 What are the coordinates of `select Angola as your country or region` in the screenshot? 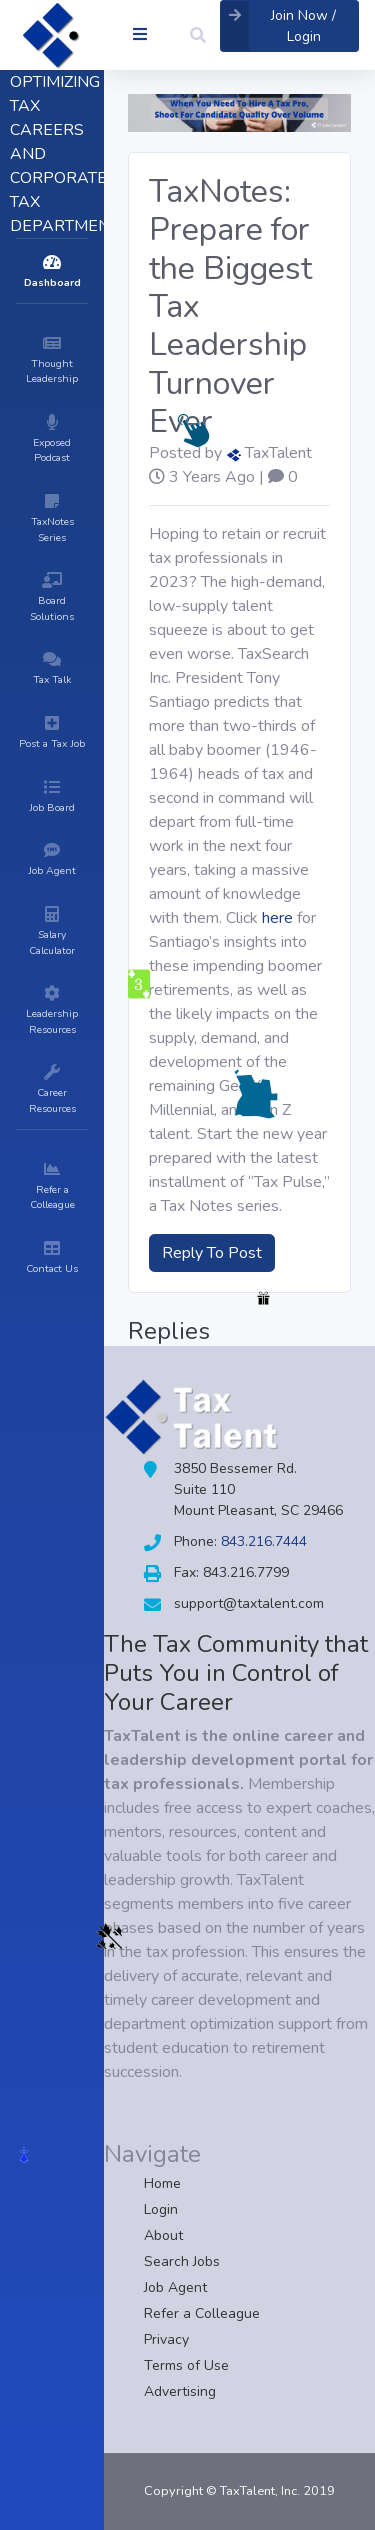 It's located at (256, 1094).